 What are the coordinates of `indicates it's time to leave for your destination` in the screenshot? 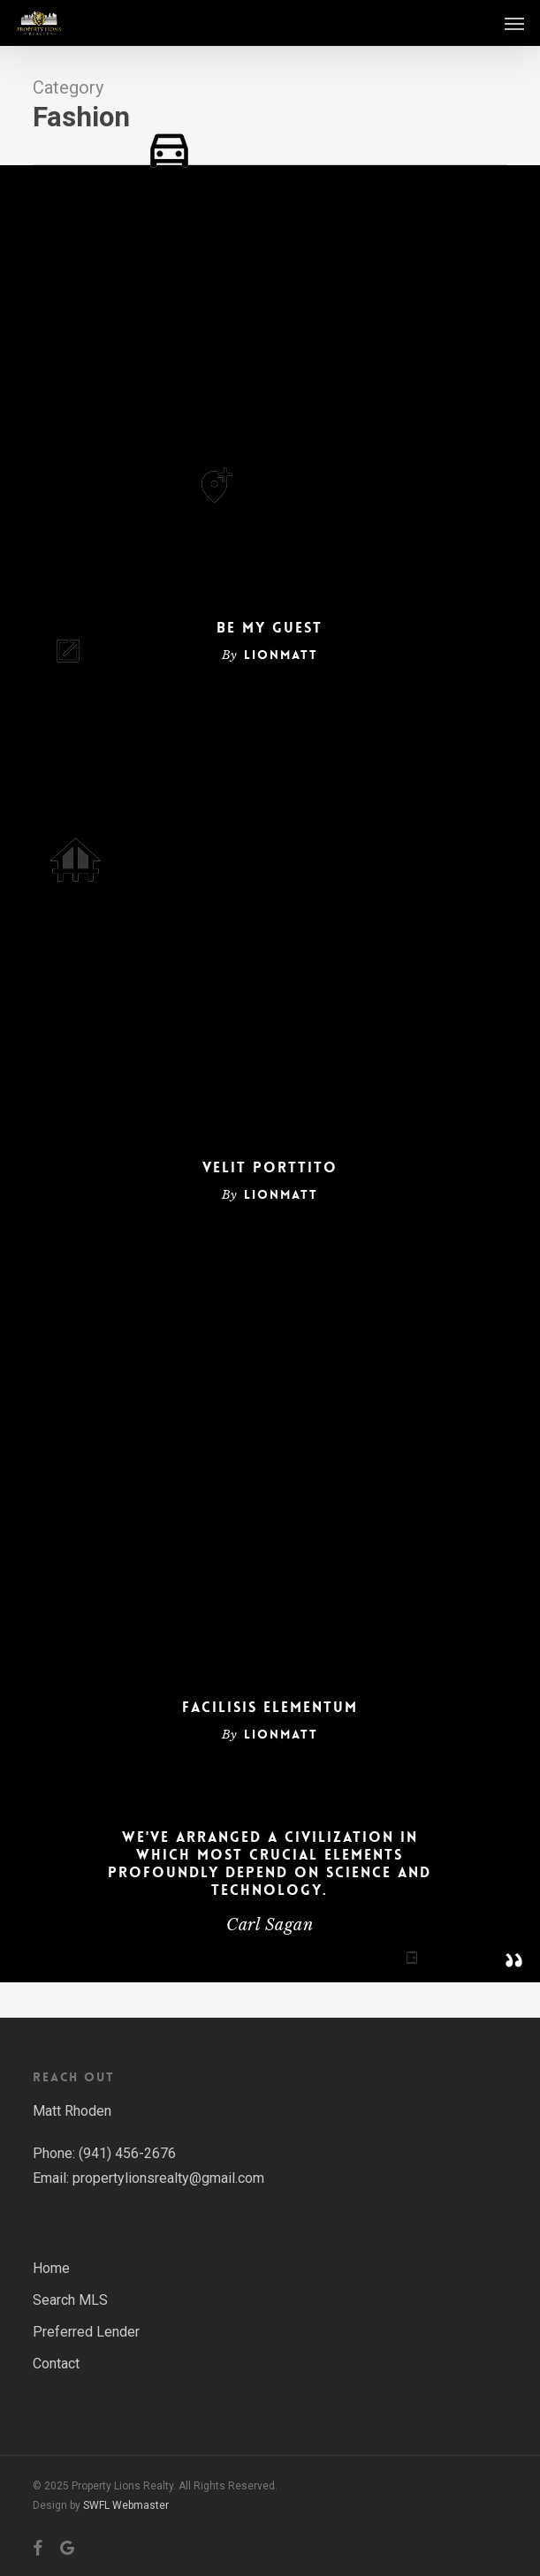 It's located at (169, 150).